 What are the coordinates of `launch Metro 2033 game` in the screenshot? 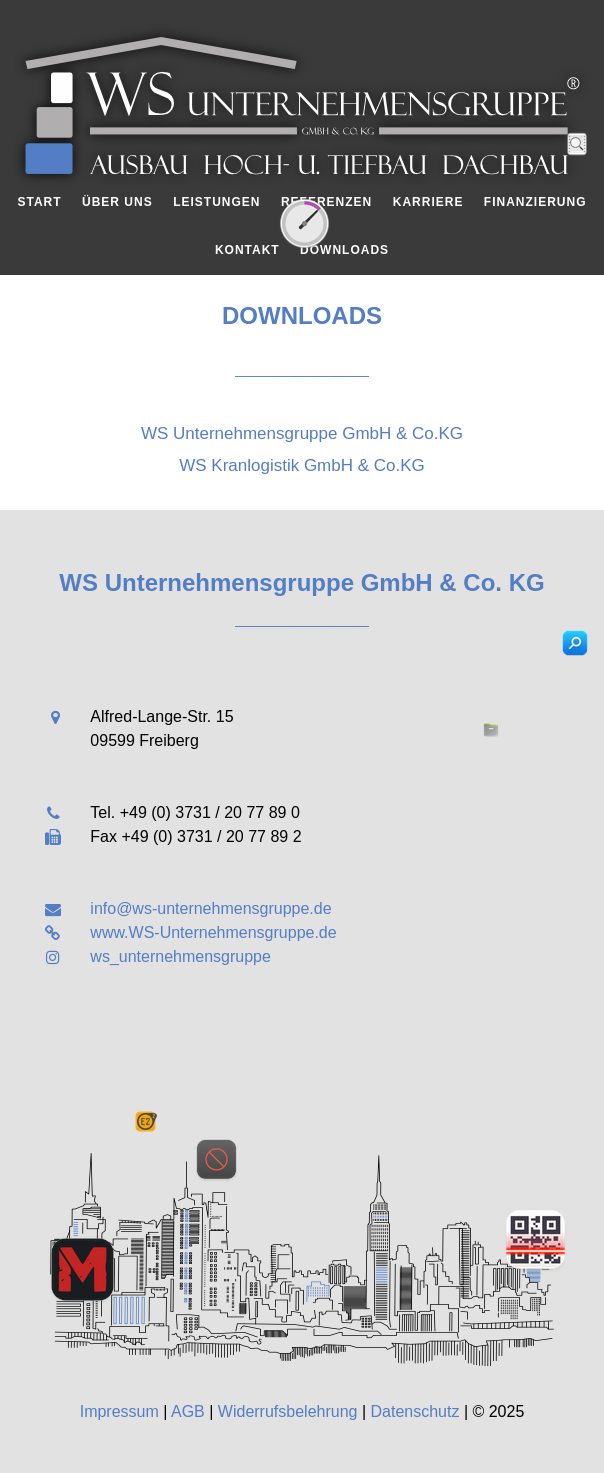 It's located at (82, 1269).